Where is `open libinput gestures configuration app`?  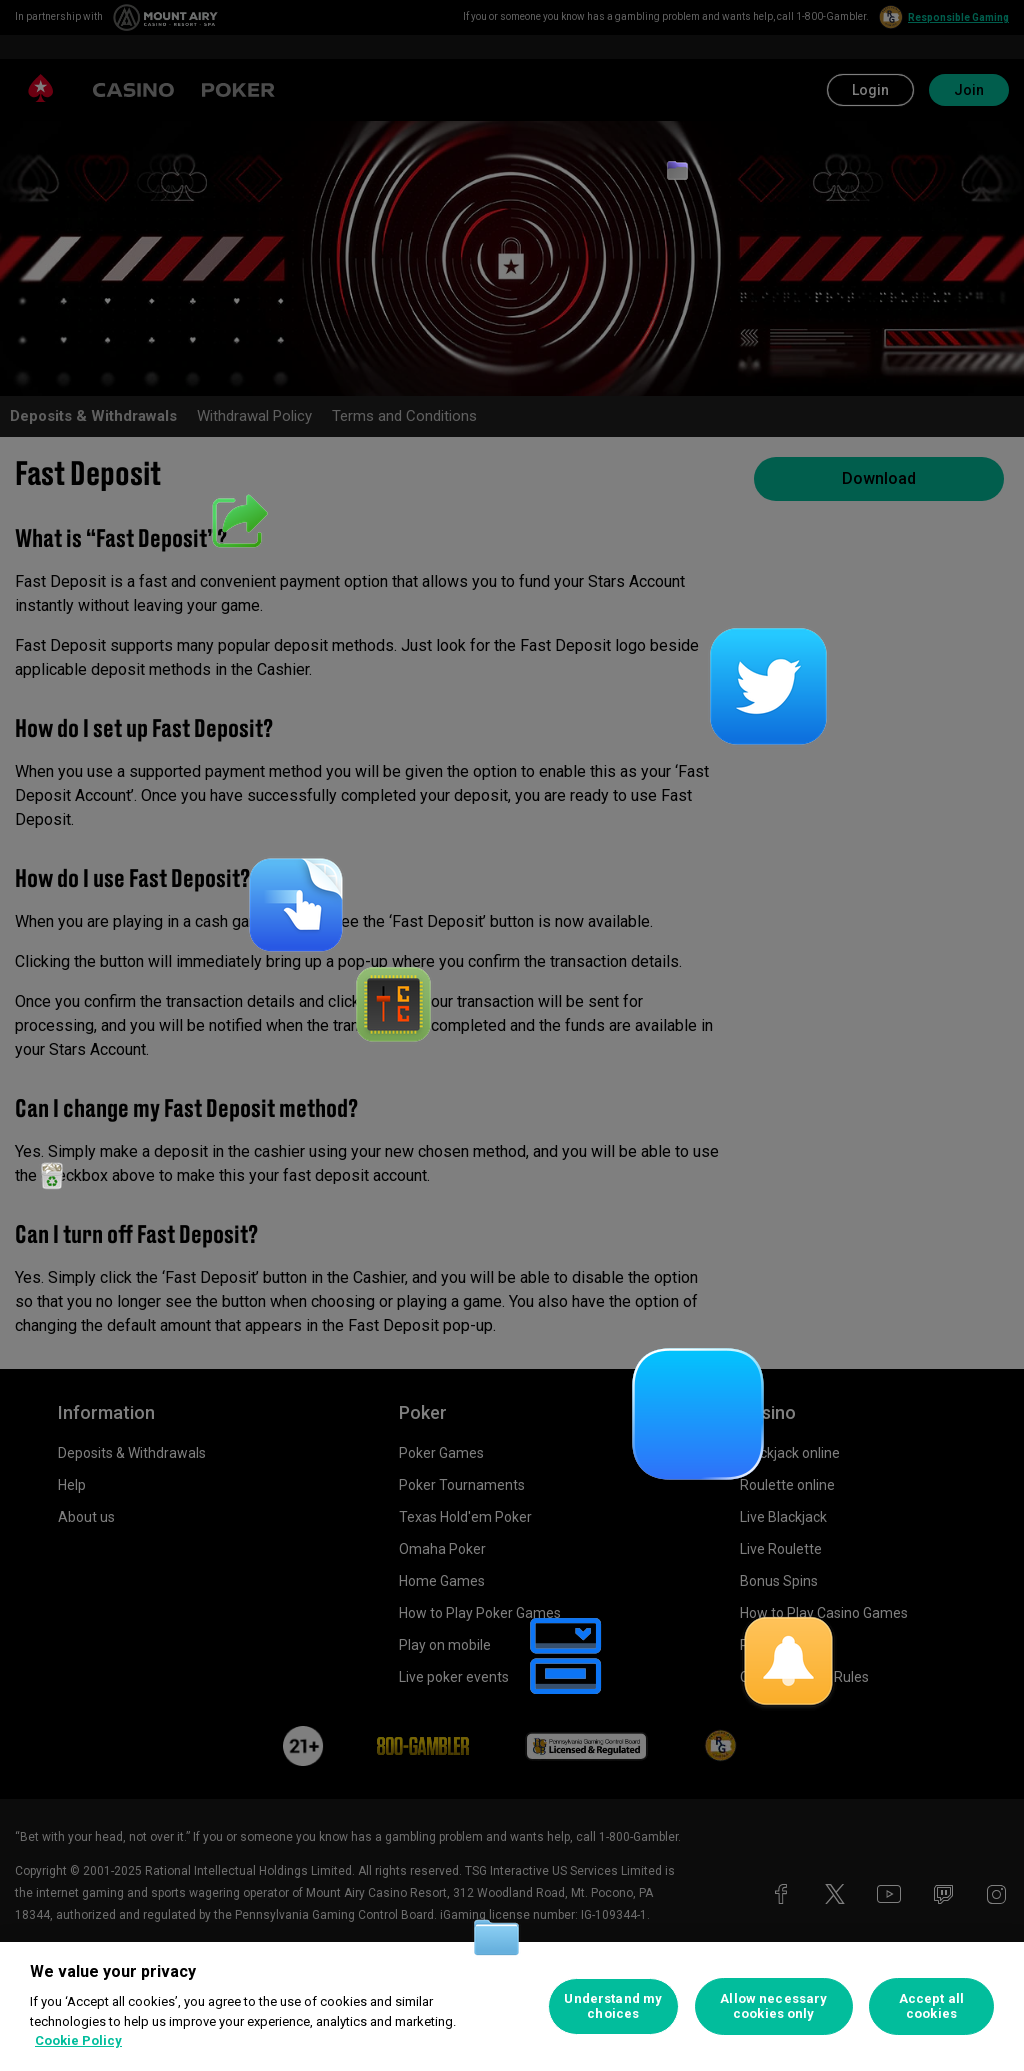
open libinput gestures configuration app is located at coordinates (296, 905).